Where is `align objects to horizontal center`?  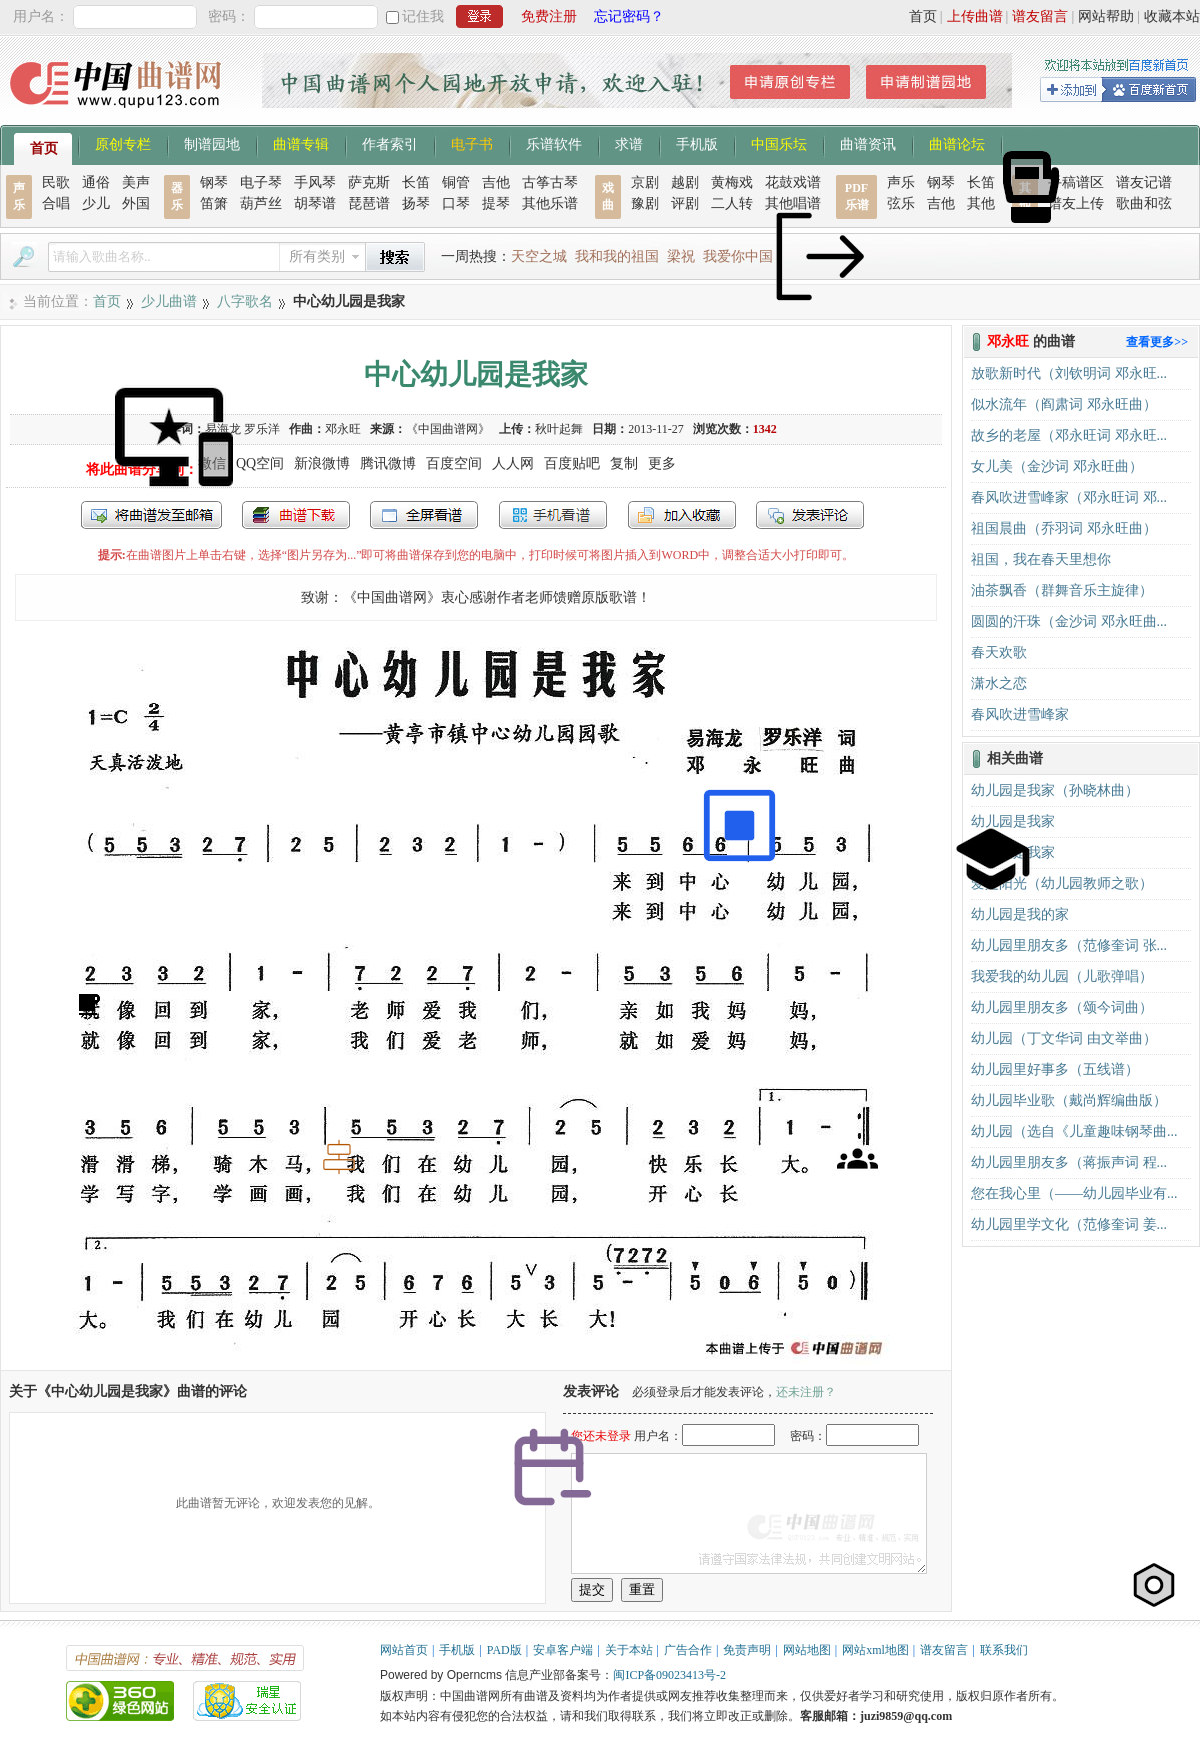
align objects to horizontal center is located at coordinates (339, 1157).